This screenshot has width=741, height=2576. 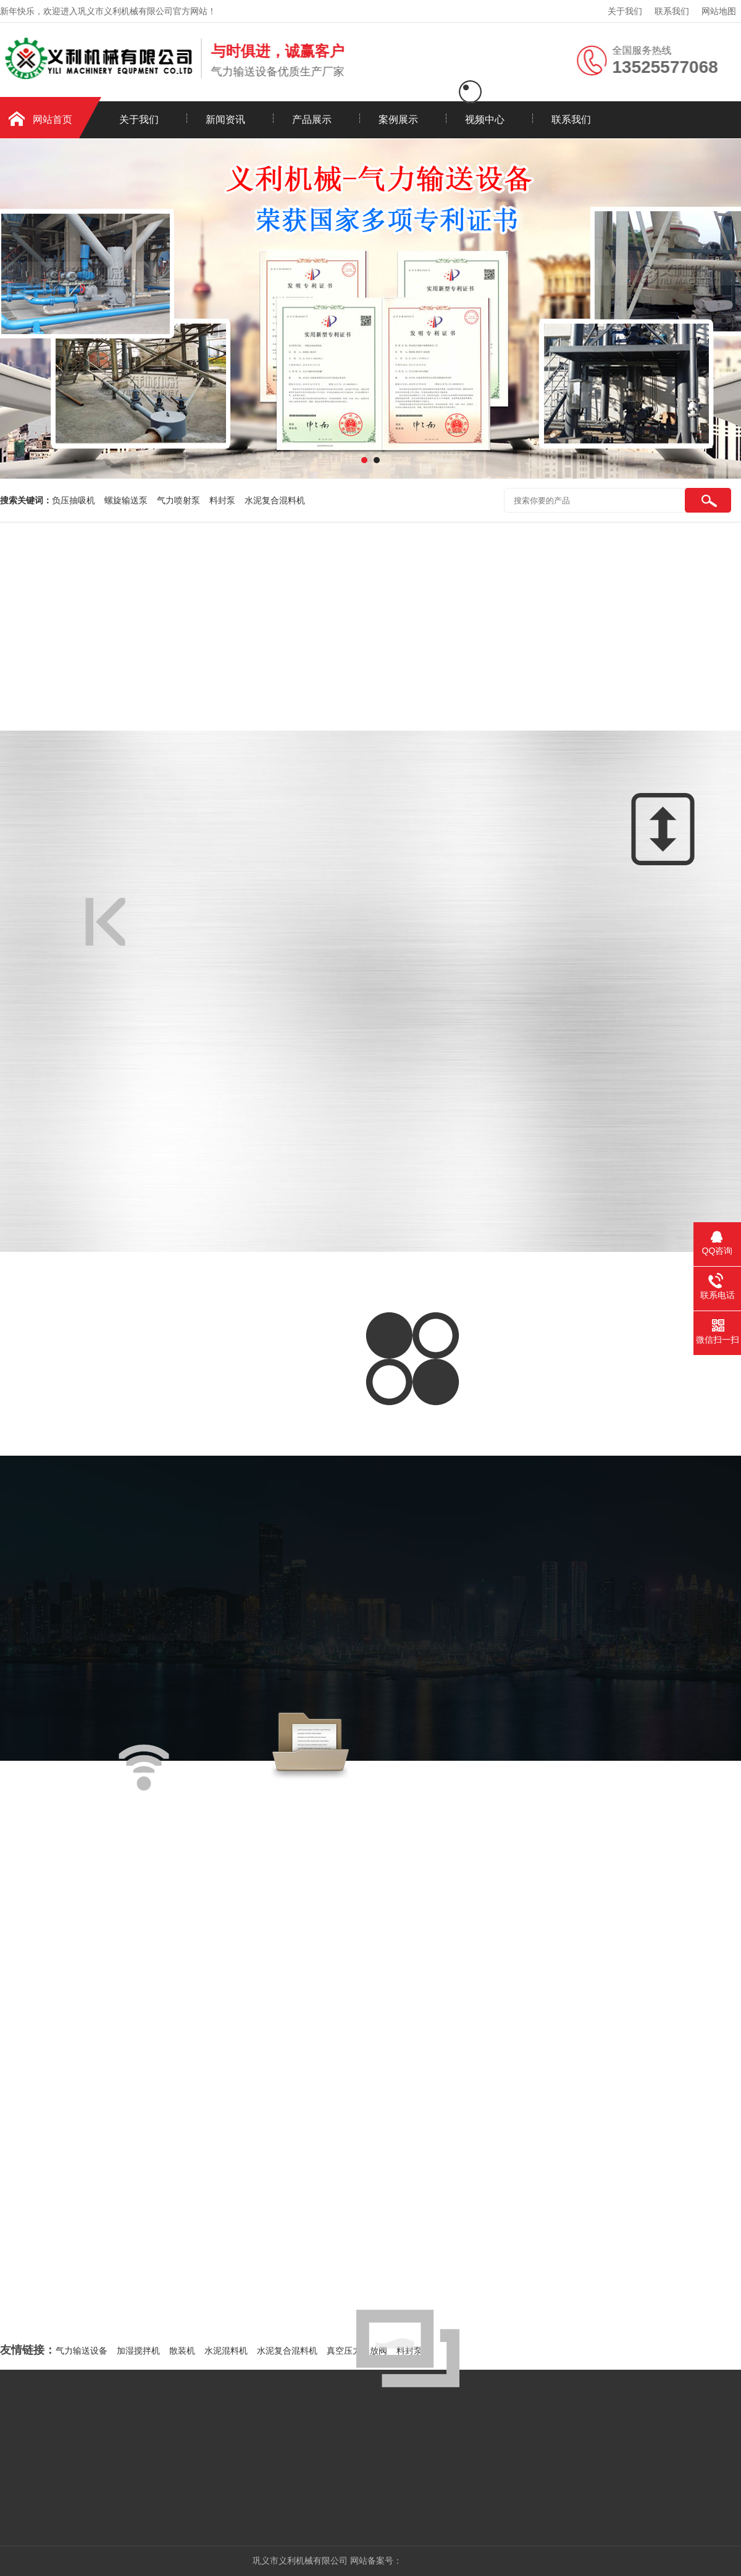 What do you see at coordinates (408, 2348) in the screenshot?
I see `indicates a photo or image collection` at bounding box center [408, 2348].